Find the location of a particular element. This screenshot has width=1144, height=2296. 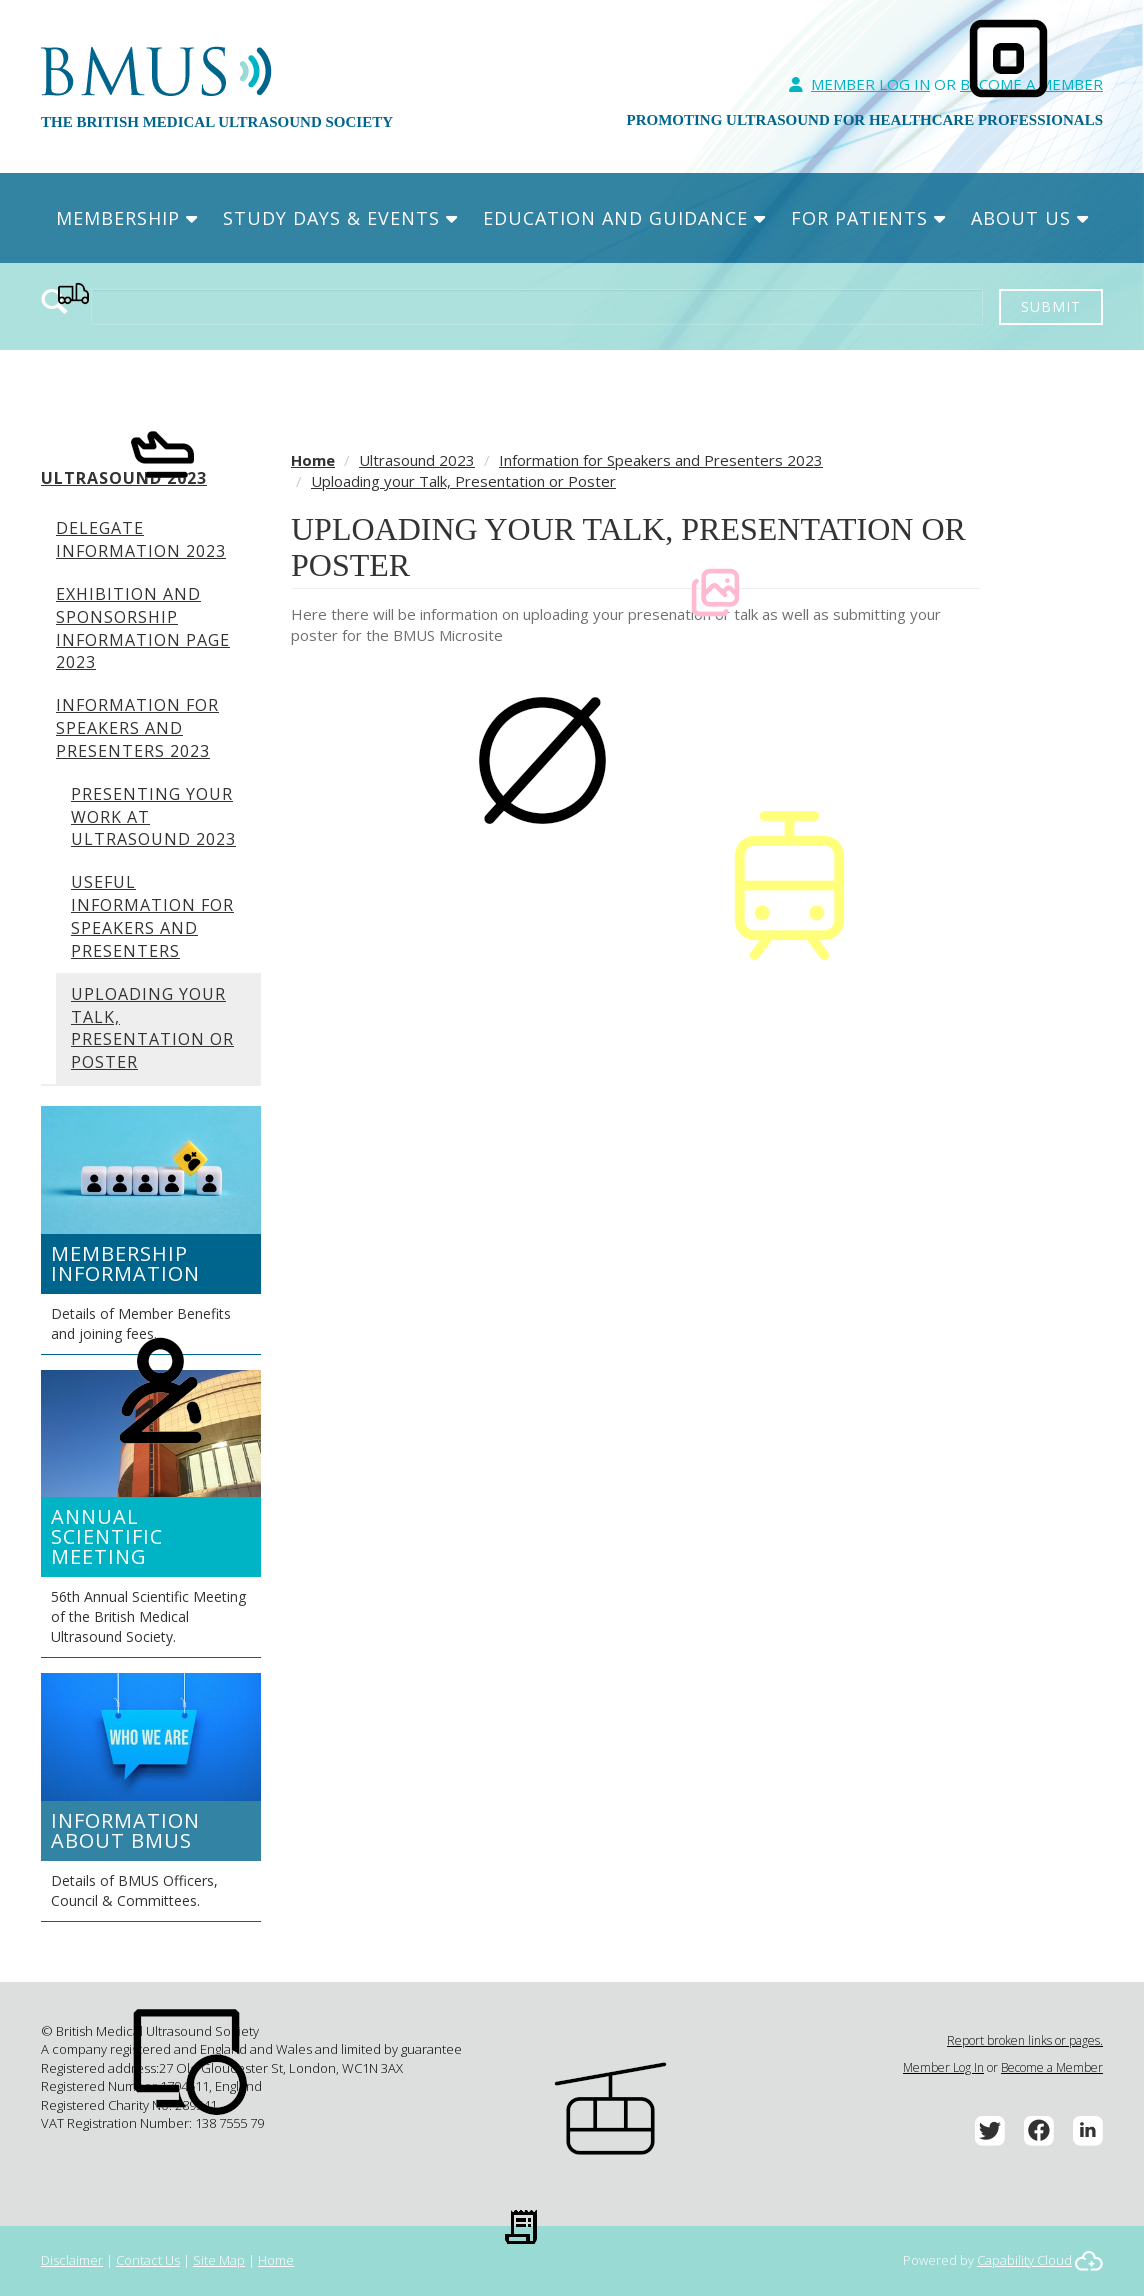

stop media playback is located at coordinates (1008, 58).